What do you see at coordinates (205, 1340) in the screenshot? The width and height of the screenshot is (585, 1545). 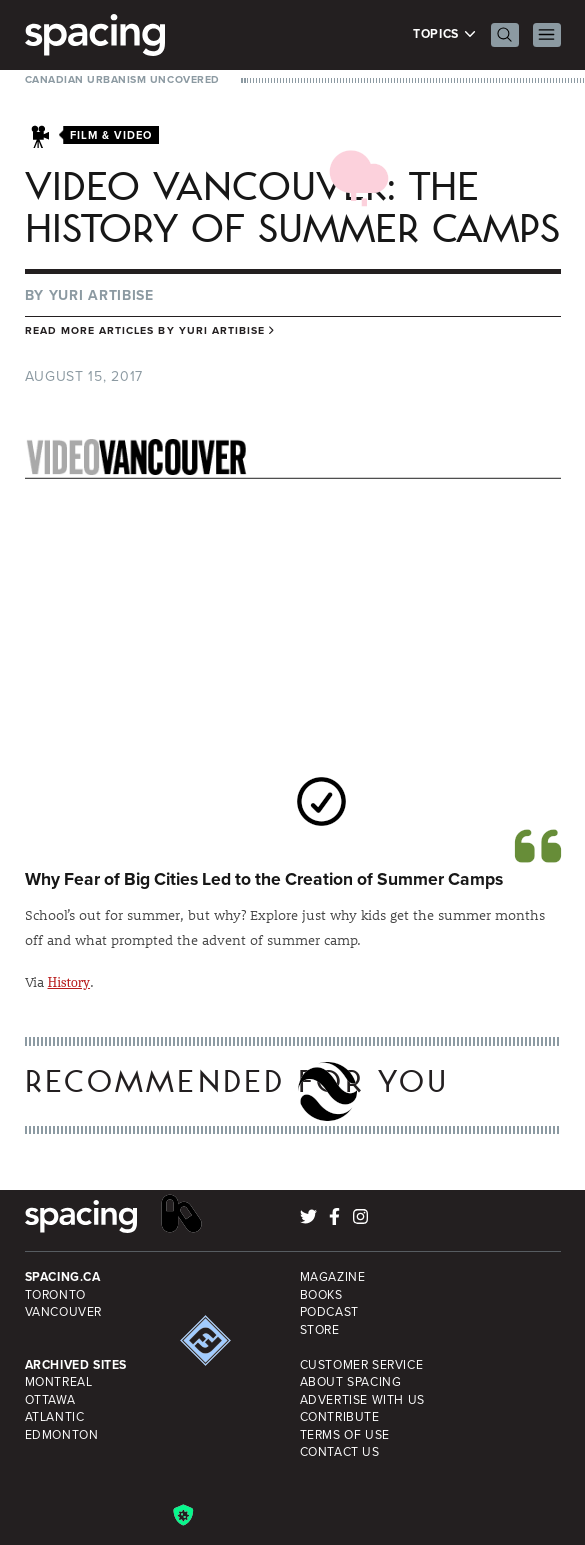 I see `fantasy flight games logo` at bounding box center [205, 1340].